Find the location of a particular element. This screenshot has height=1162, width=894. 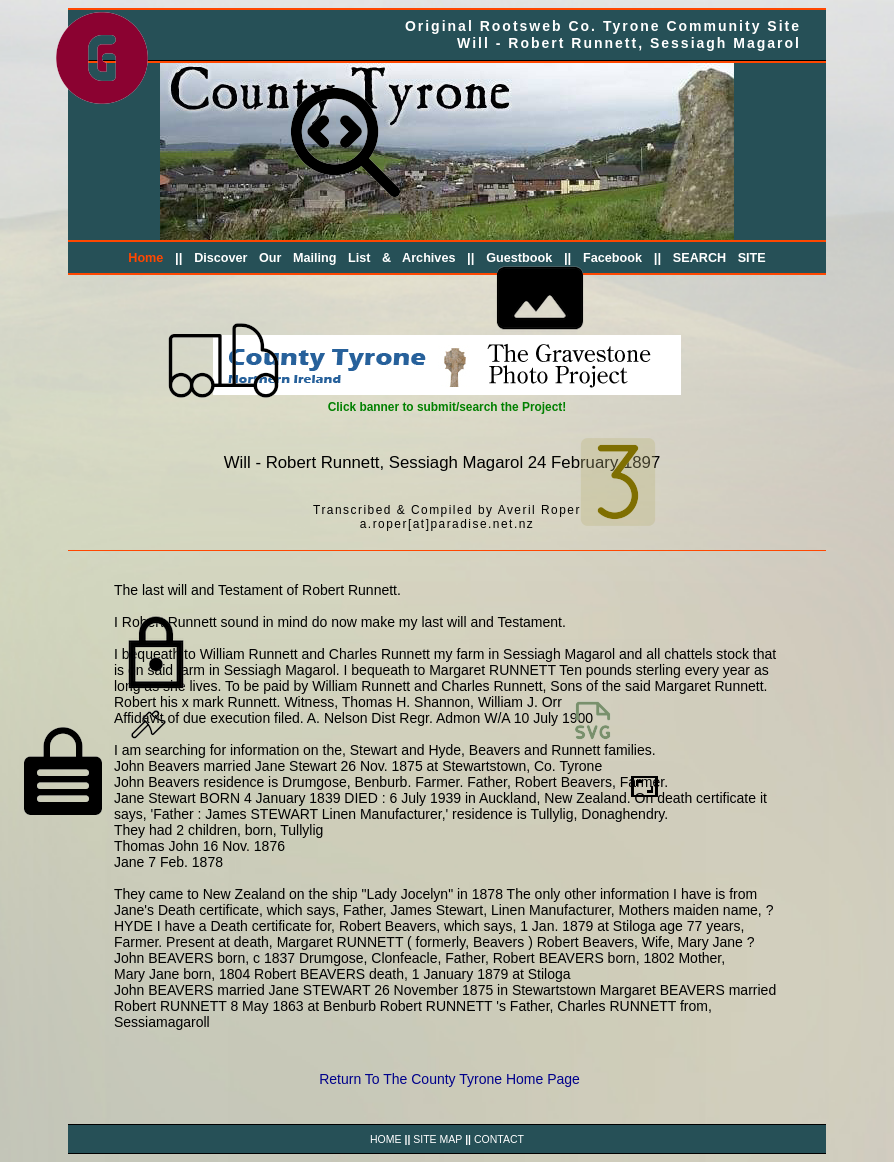

inspect or zoom into code is located at coordinates (345, 142).